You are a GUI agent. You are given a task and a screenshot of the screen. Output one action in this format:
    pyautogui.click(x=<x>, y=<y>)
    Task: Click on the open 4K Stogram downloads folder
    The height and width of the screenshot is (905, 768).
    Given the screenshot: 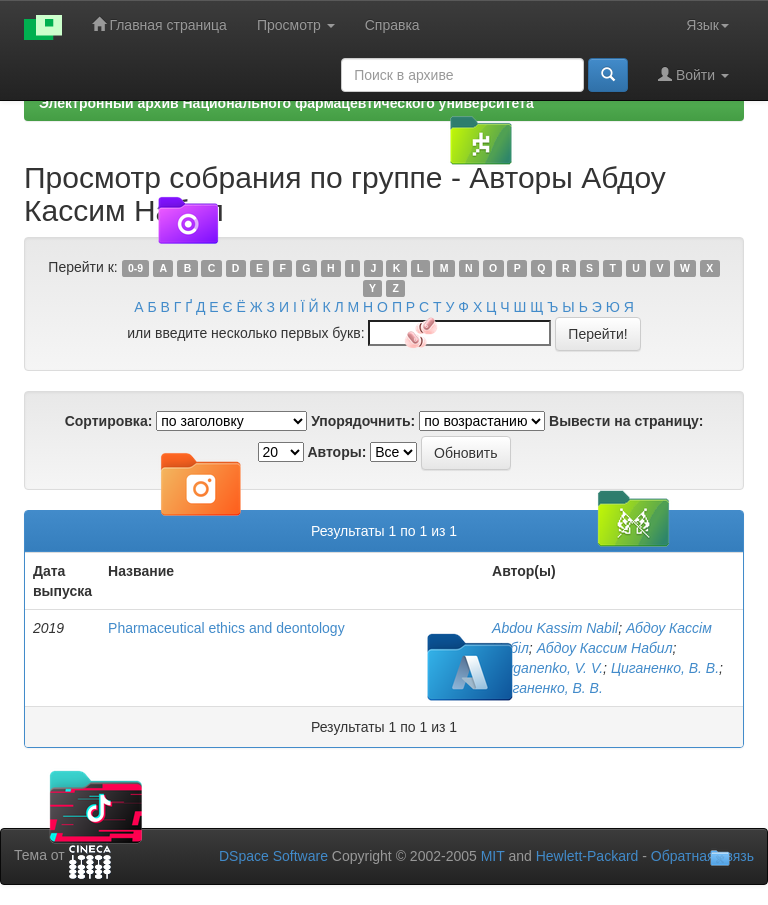 What is the action you would take?
    pyautogui.click(x=200, y=486)
    